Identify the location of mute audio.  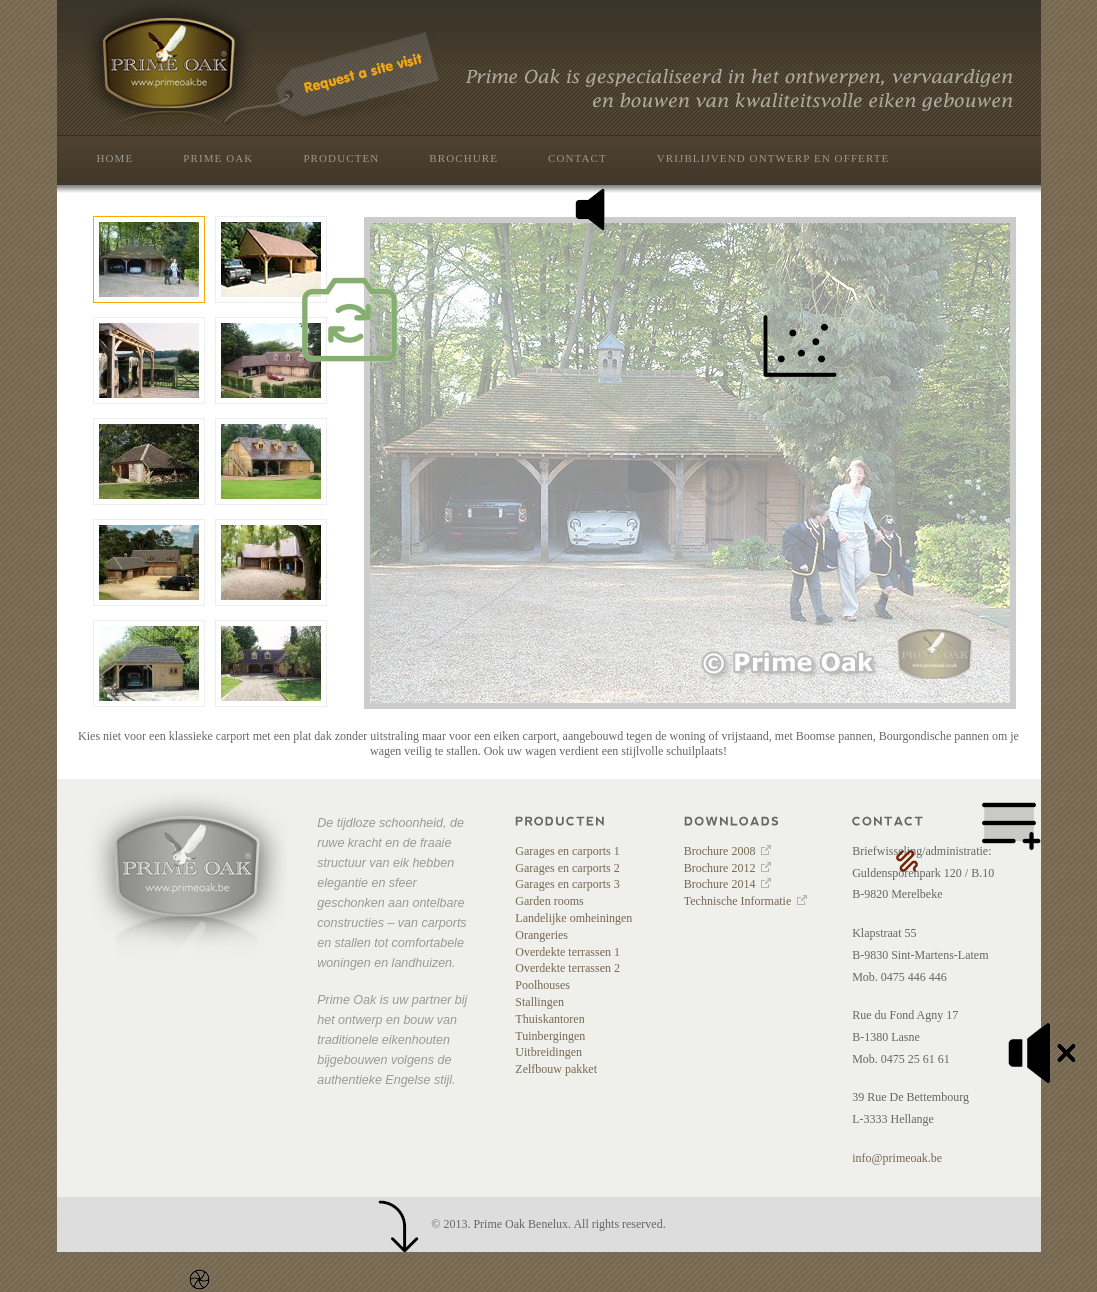
(1041, 1053).